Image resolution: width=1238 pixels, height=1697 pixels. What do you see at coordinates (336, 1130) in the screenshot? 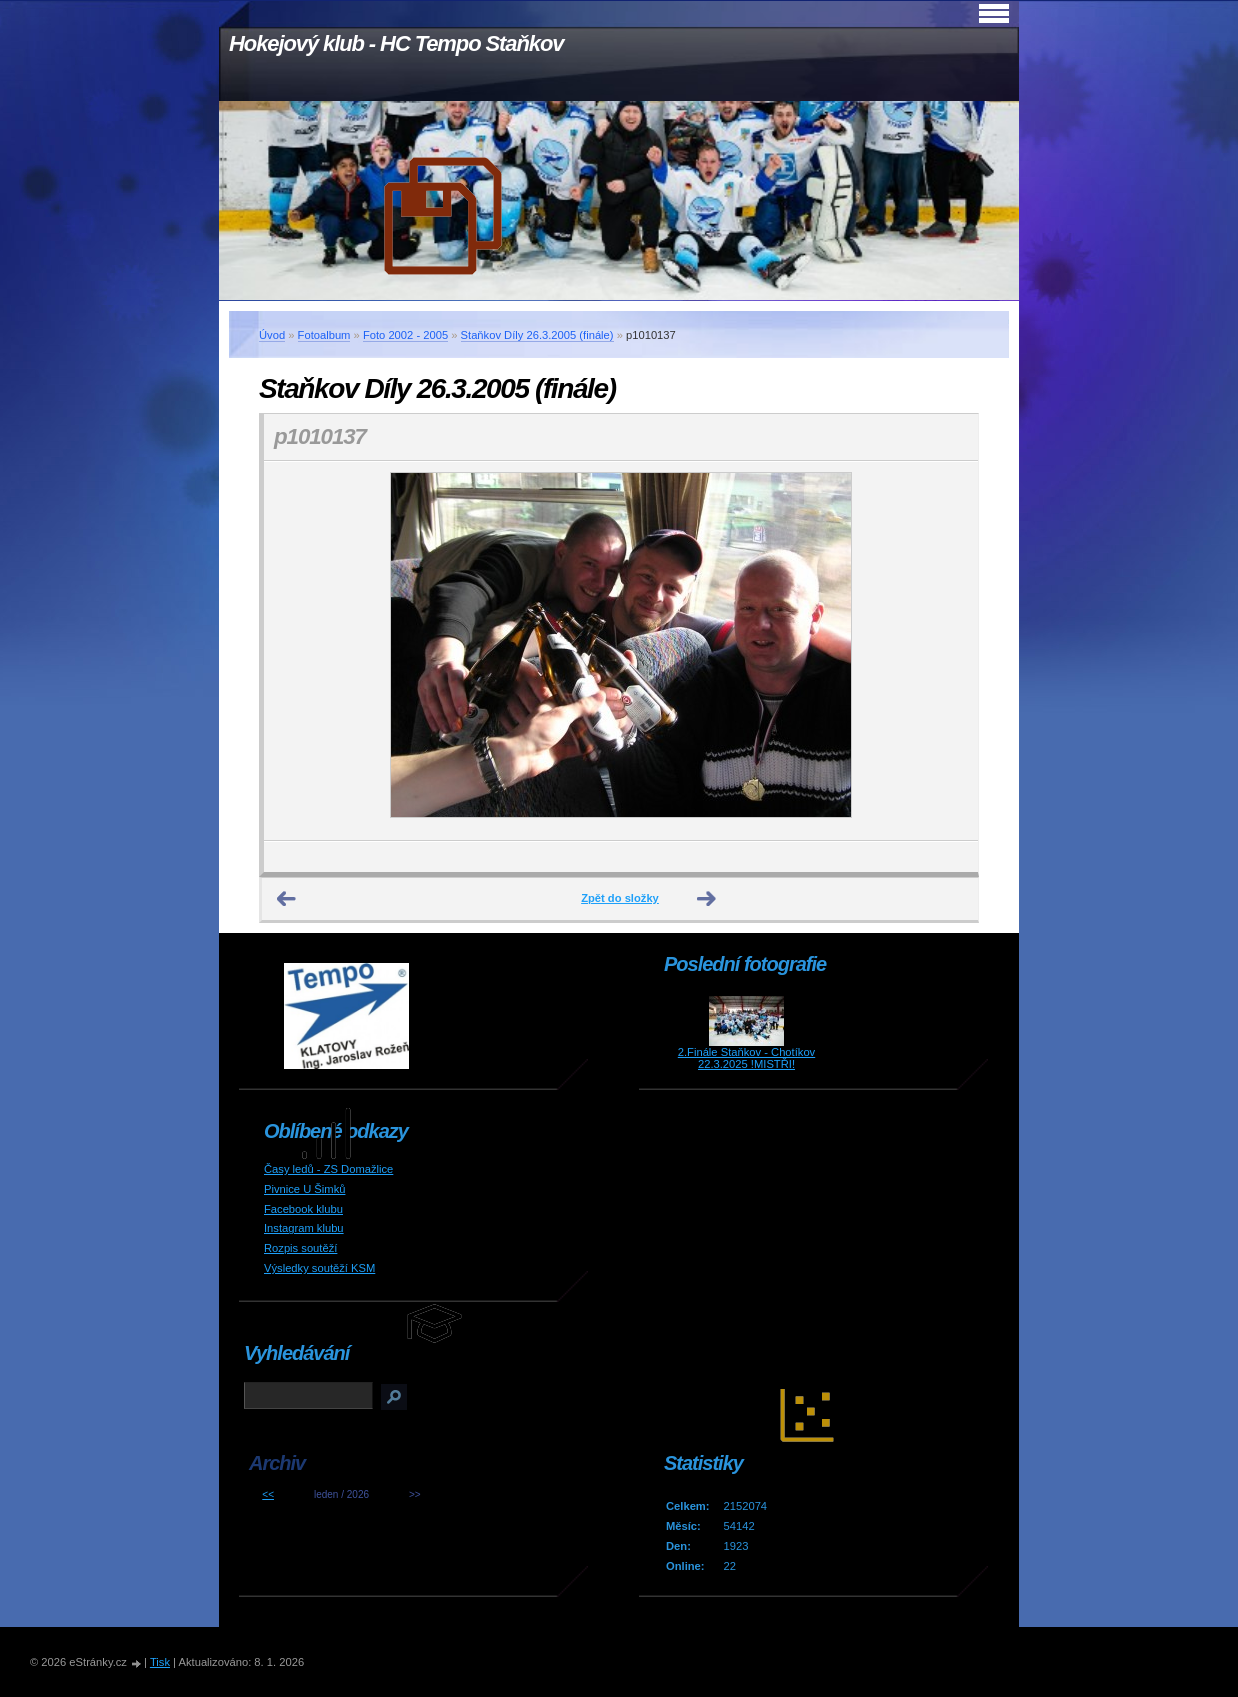
I see `indicates strong cellular network signal` at bounding box center [336, 1130].